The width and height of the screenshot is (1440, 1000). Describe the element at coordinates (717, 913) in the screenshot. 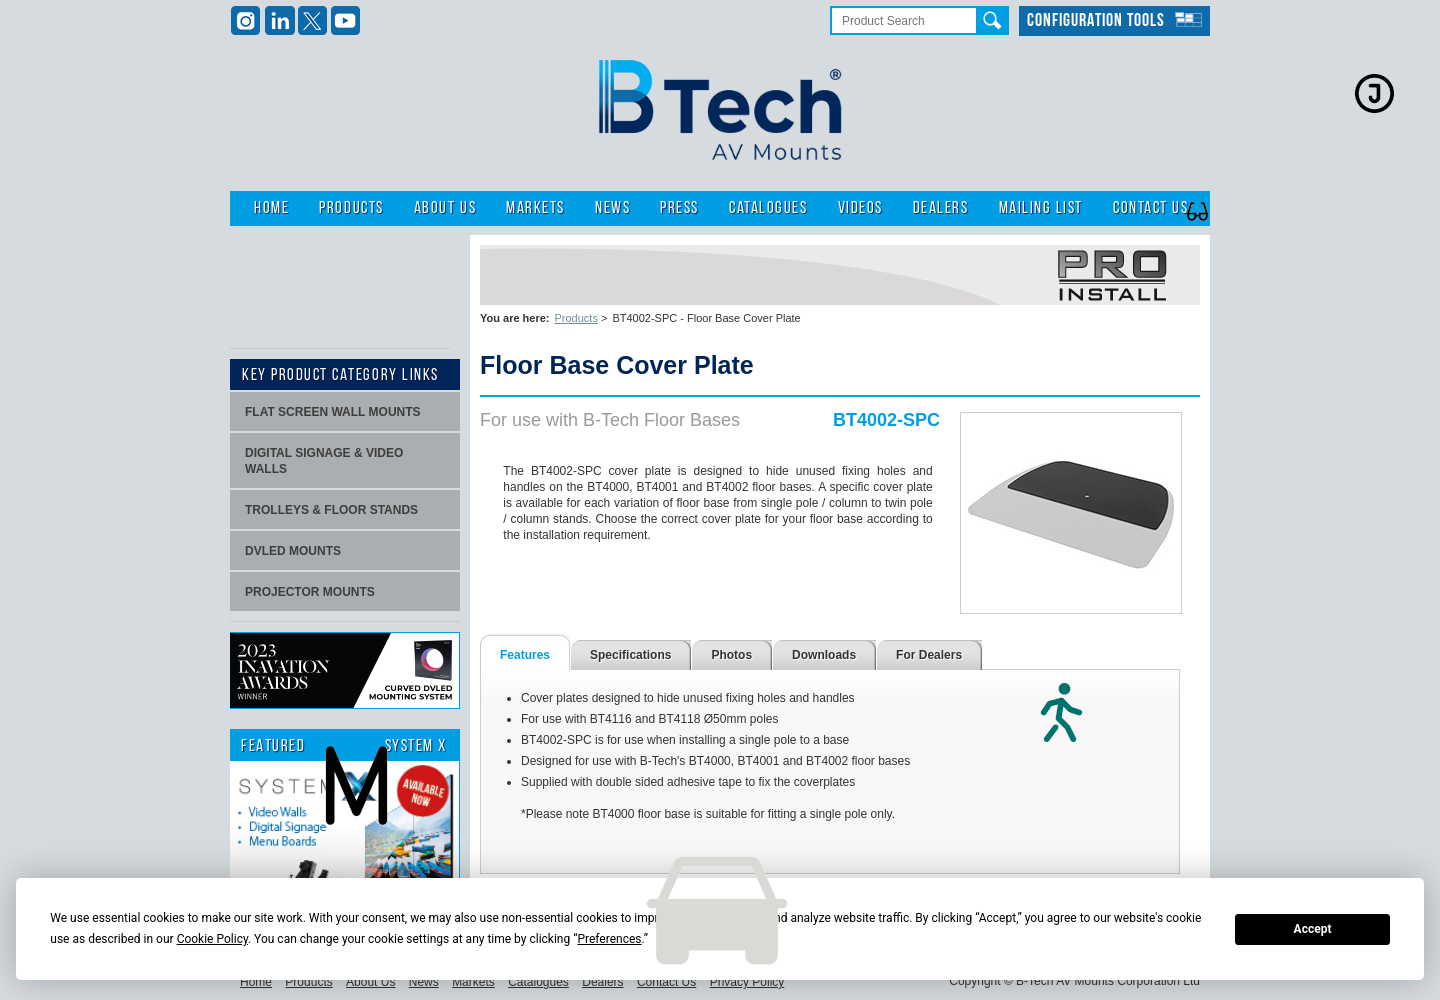

I see `access vehicle or car-related settings` at that location.